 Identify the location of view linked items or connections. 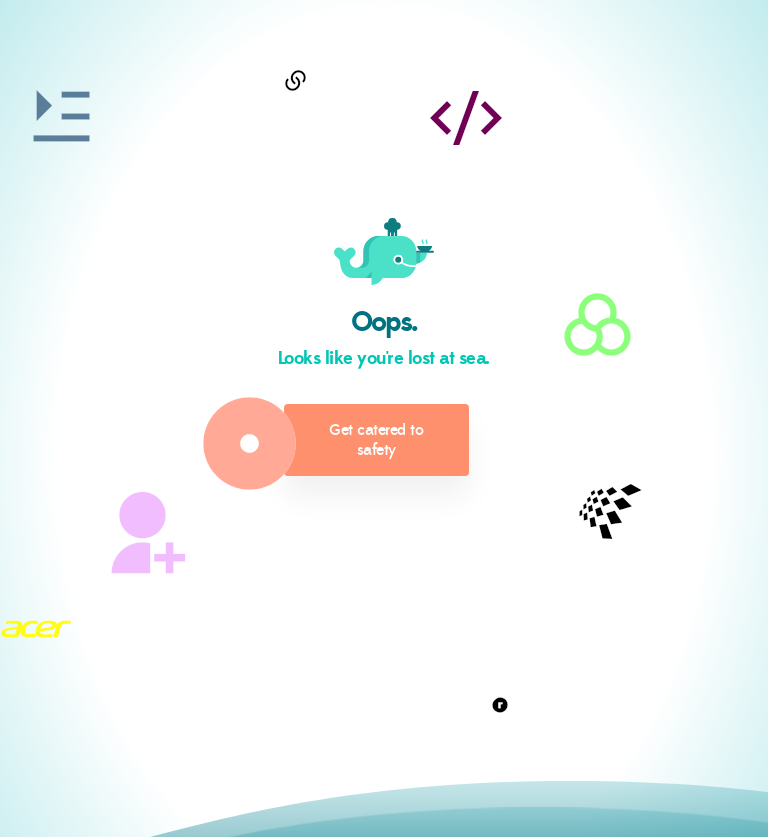
(295, 80).